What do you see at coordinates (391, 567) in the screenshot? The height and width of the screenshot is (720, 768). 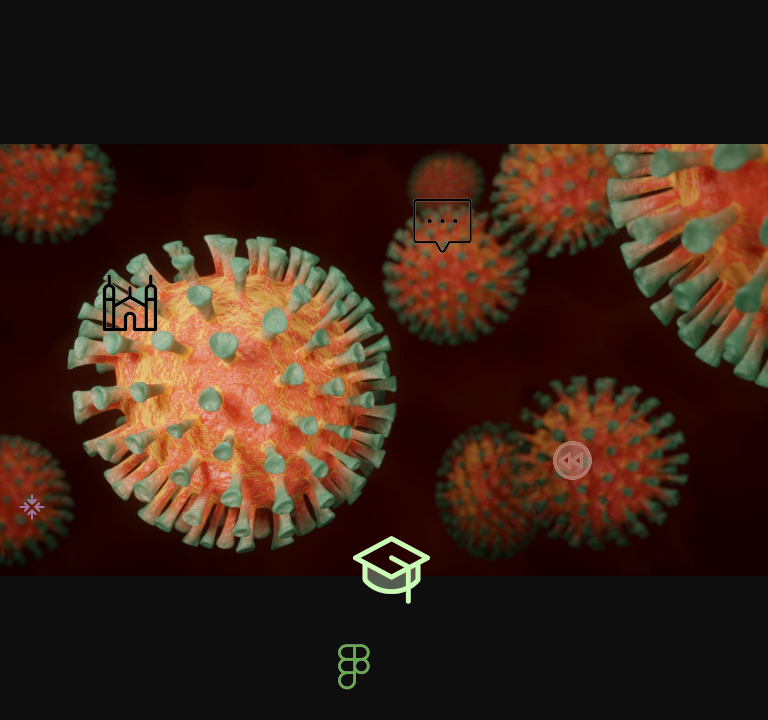 I see `access education or learning resources` at bounding box center [391, 567].